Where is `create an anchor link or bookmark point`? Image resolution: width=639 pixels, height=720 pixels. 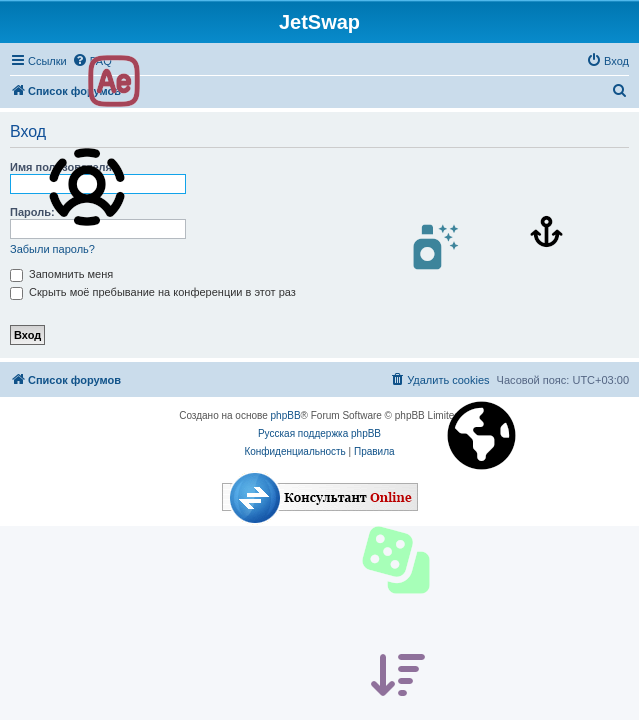
create an anchor link or bookmark point is located at coordinates (546, 231).